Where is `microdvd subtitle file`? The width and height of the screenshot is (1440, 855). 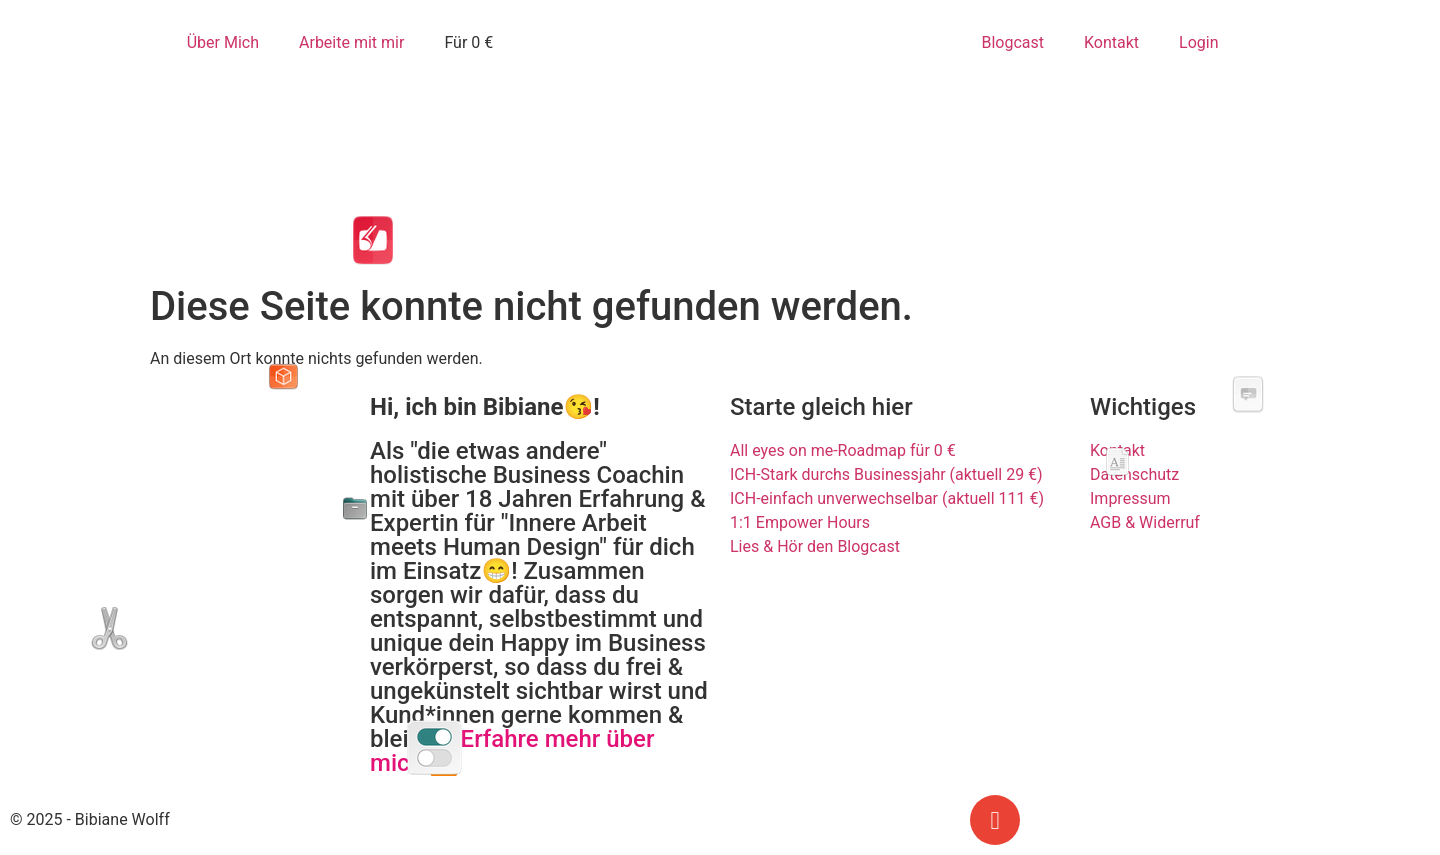 microdvd subtitle file is located at coordinates (1248, 394).